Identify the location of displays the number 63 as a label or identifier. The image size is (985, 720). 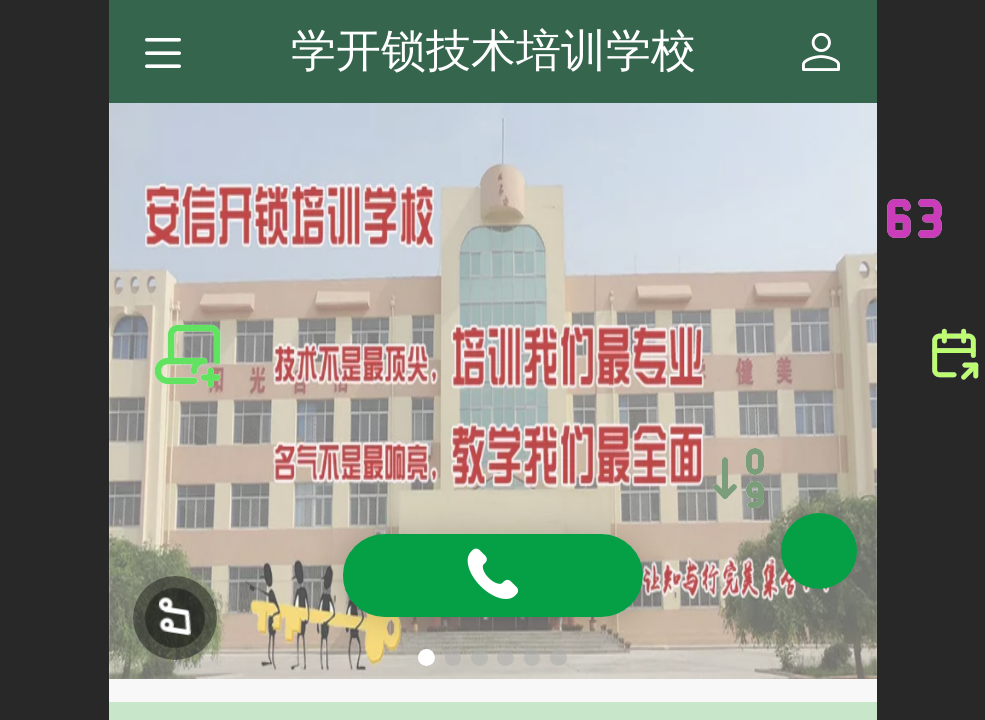
(914, 218).